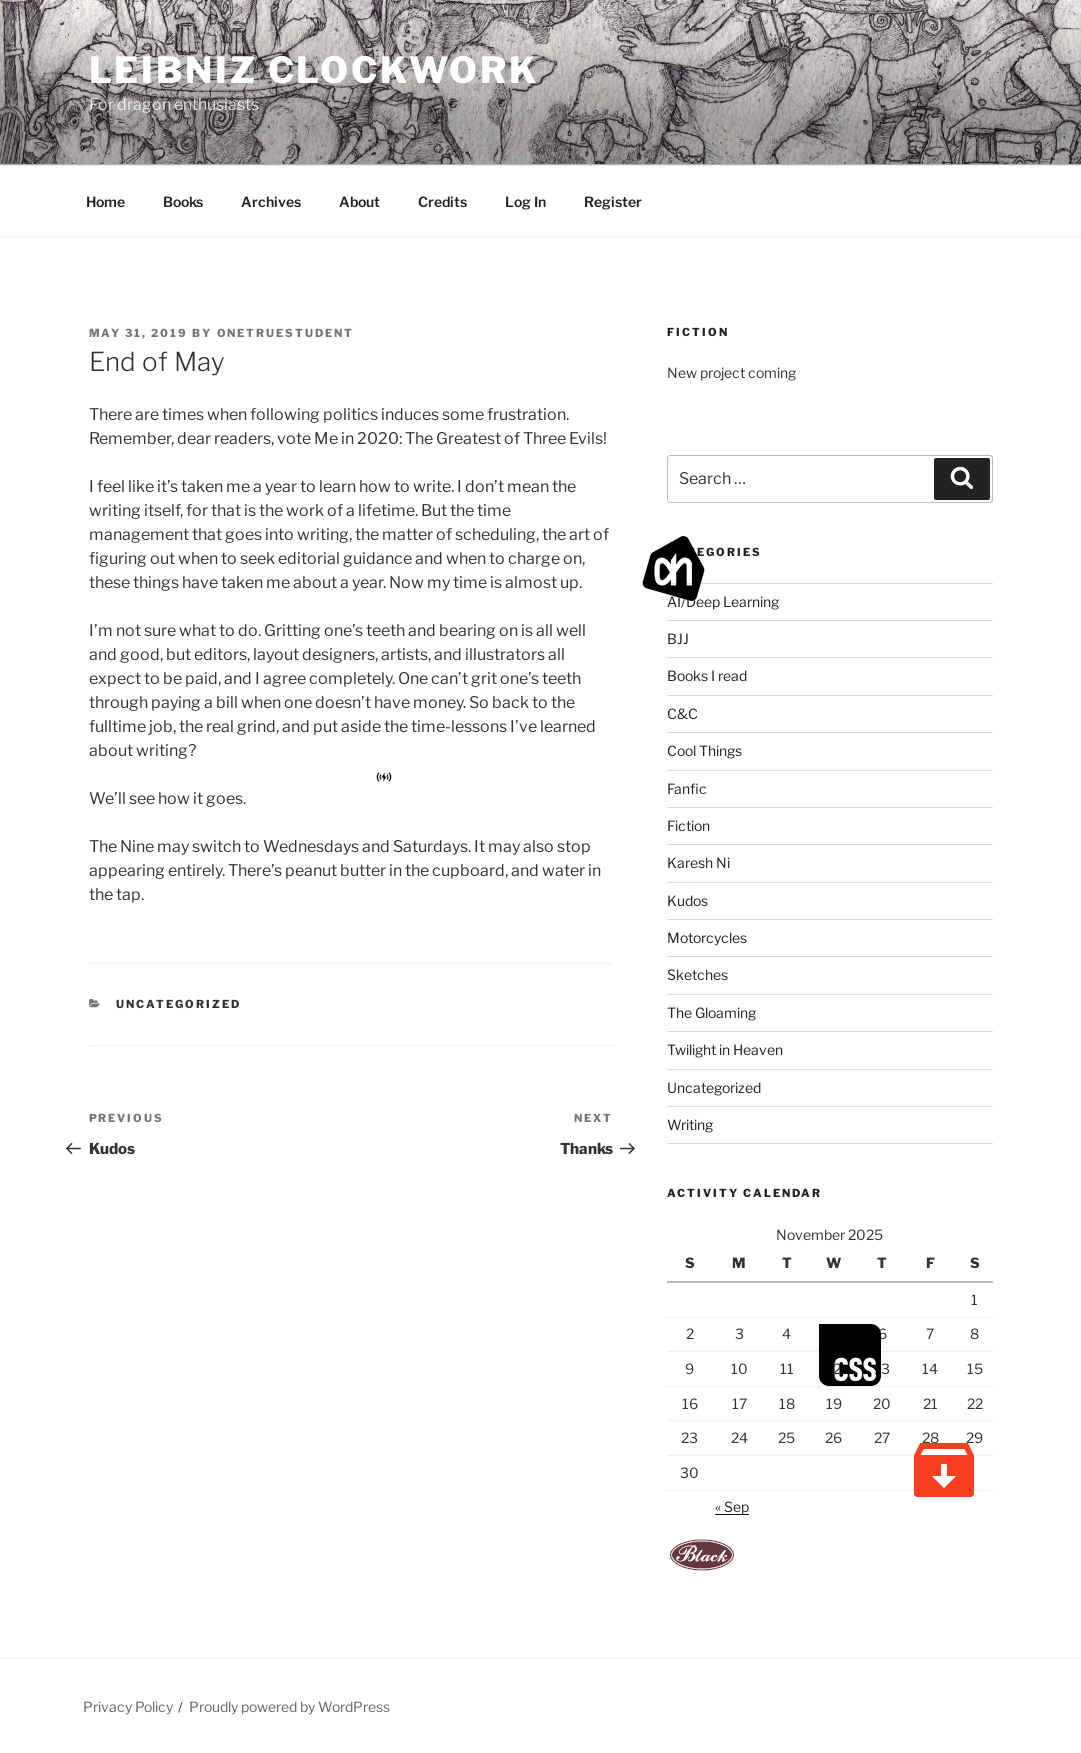 This screenshot has width=1081, height=1753. I want to click on open the Albert Heijn grocery store app, so click(673, 568).